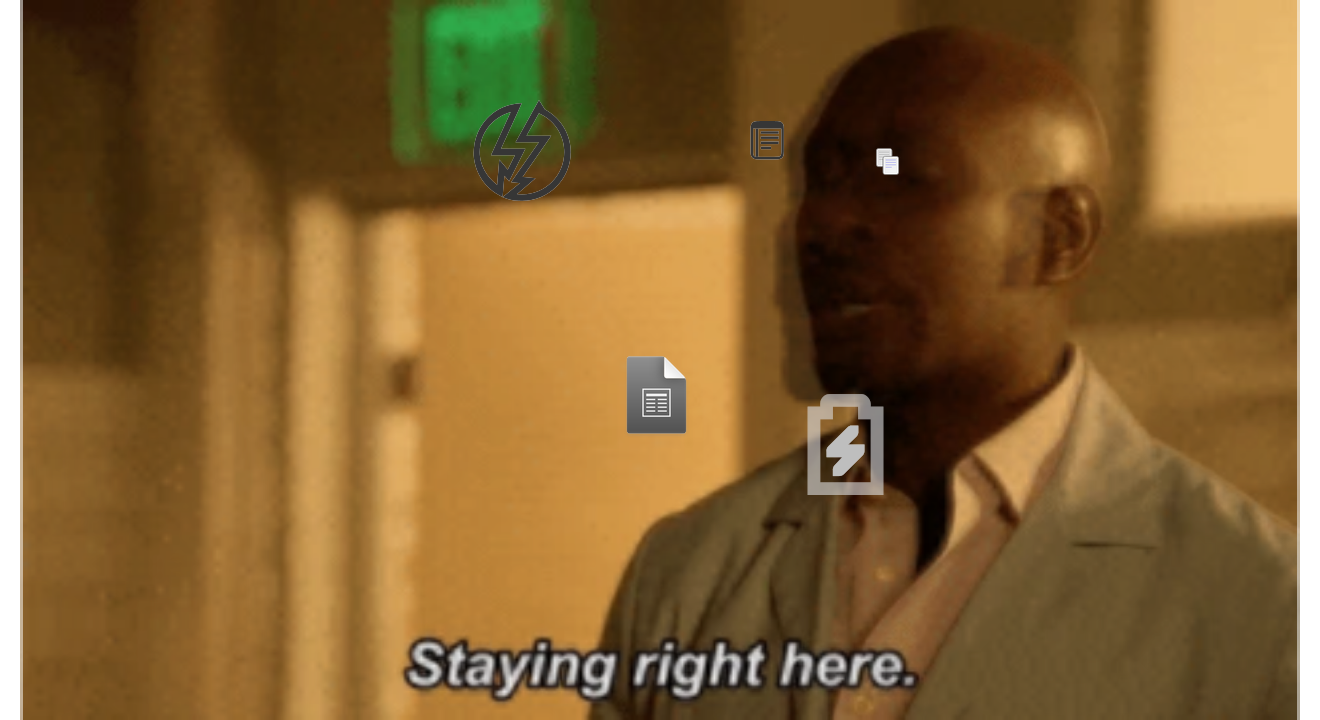  I want to click on indicates battery is fully charged, so click(845, 444).